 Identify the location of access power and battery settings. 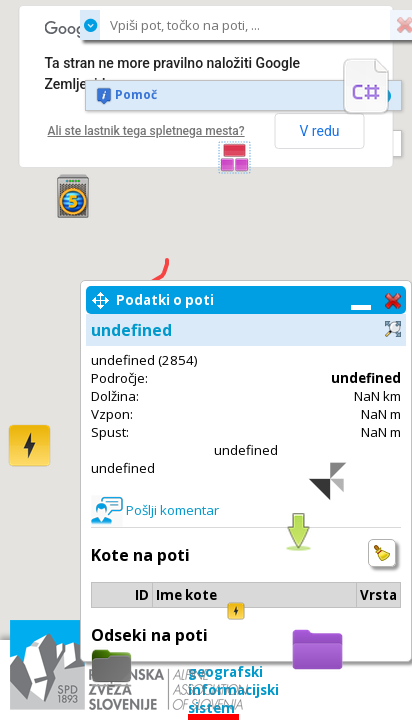
(29, 445).